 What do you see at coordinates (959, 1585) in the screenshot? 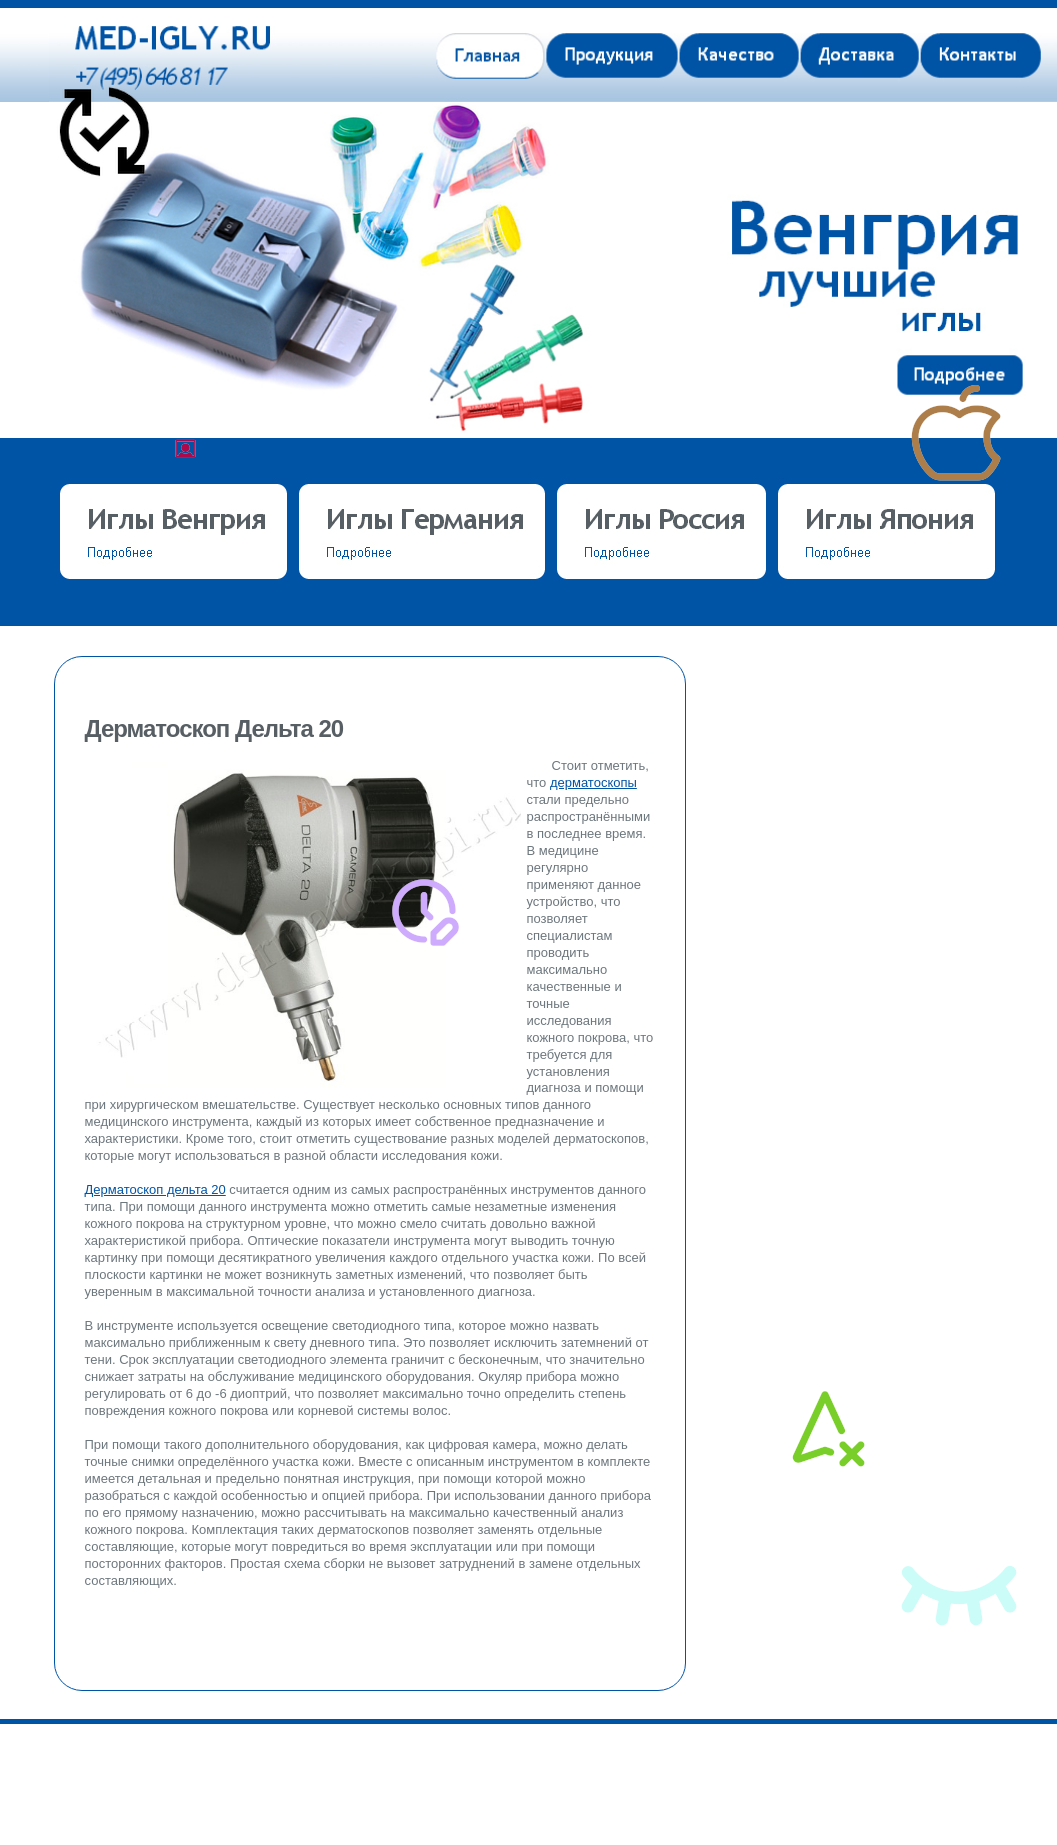
I see `hide password or sensitive content` at bounding box center [959, 1585].